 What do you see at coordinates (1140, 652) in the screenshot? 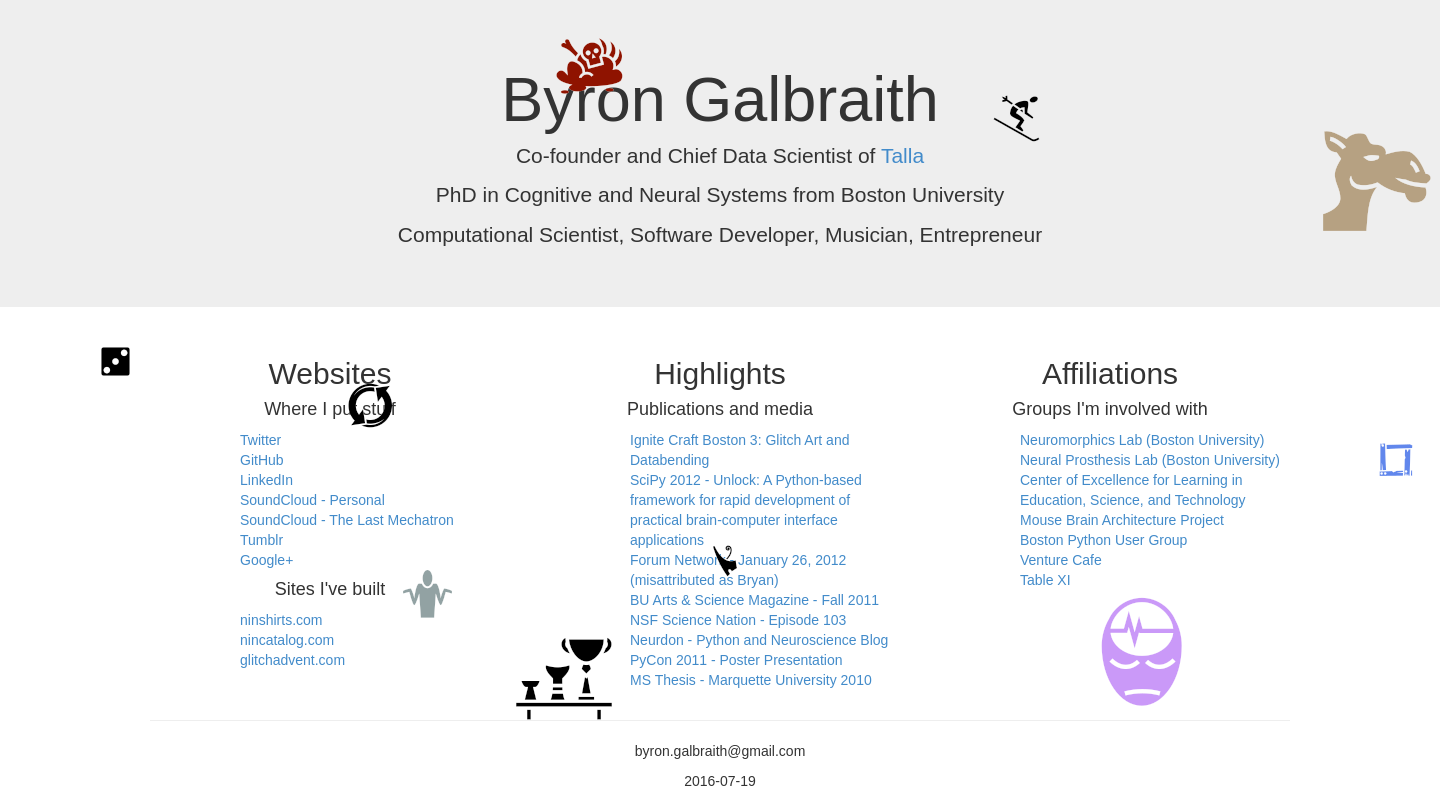
I see `indicates player is in a coma or unconscious state` at bounding box center [1140, 652].